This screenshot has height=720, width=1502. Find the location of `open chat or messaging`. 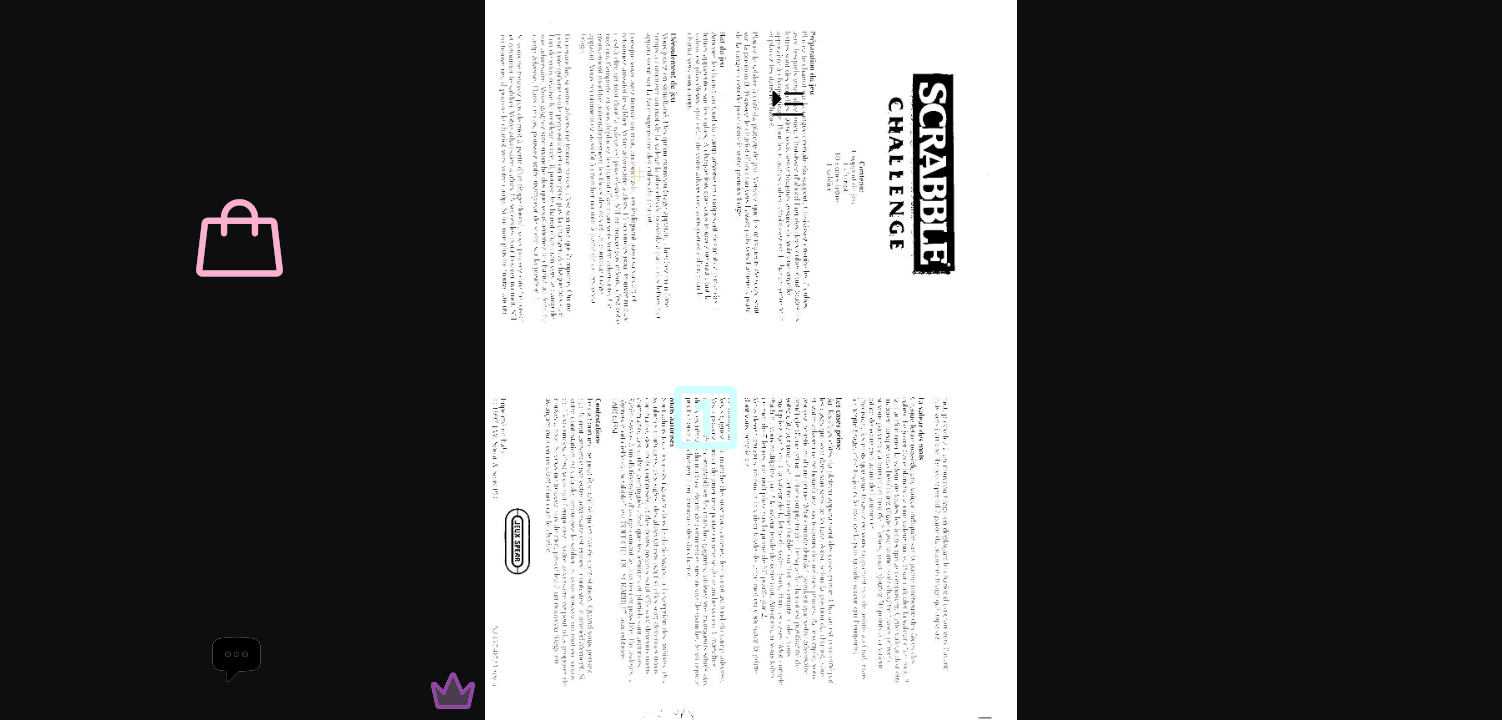

open chat or messaging is located at coordinates (236, 659).